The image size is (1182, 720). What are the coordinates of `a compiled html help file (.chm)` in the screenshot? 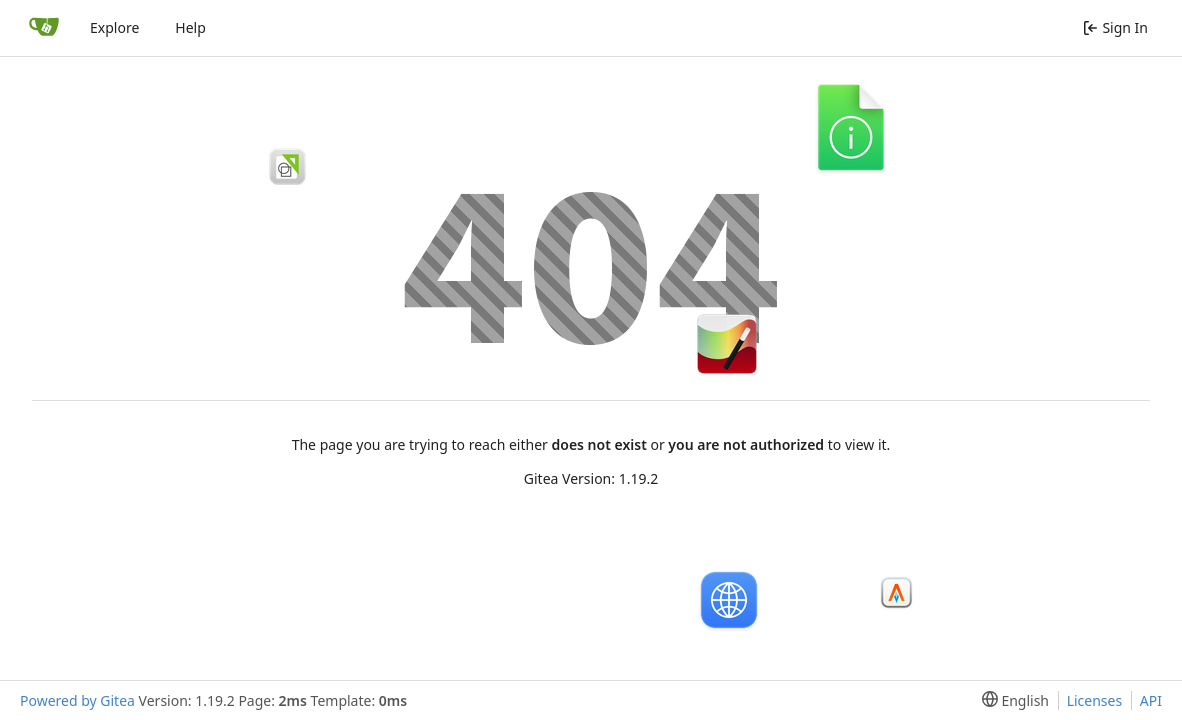 It's located at (851, 129).